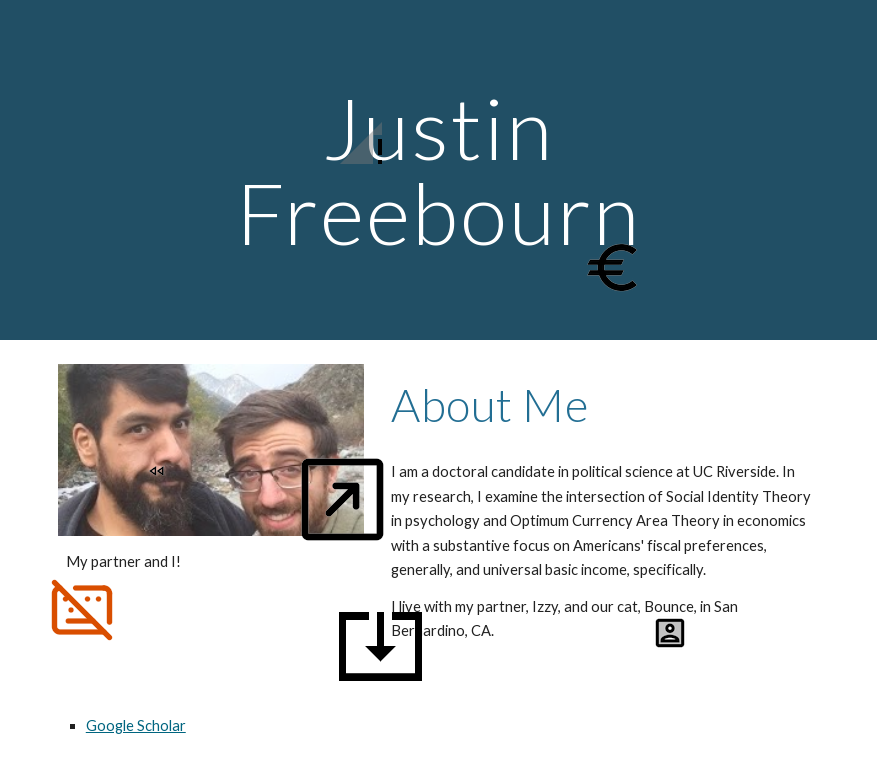 The width and height of the screenshot is (877, 770). What do you see at coordinates (613, 267) in the screenshot?
I see `view or manage euro currency settings` at bounding box center [613, 267].